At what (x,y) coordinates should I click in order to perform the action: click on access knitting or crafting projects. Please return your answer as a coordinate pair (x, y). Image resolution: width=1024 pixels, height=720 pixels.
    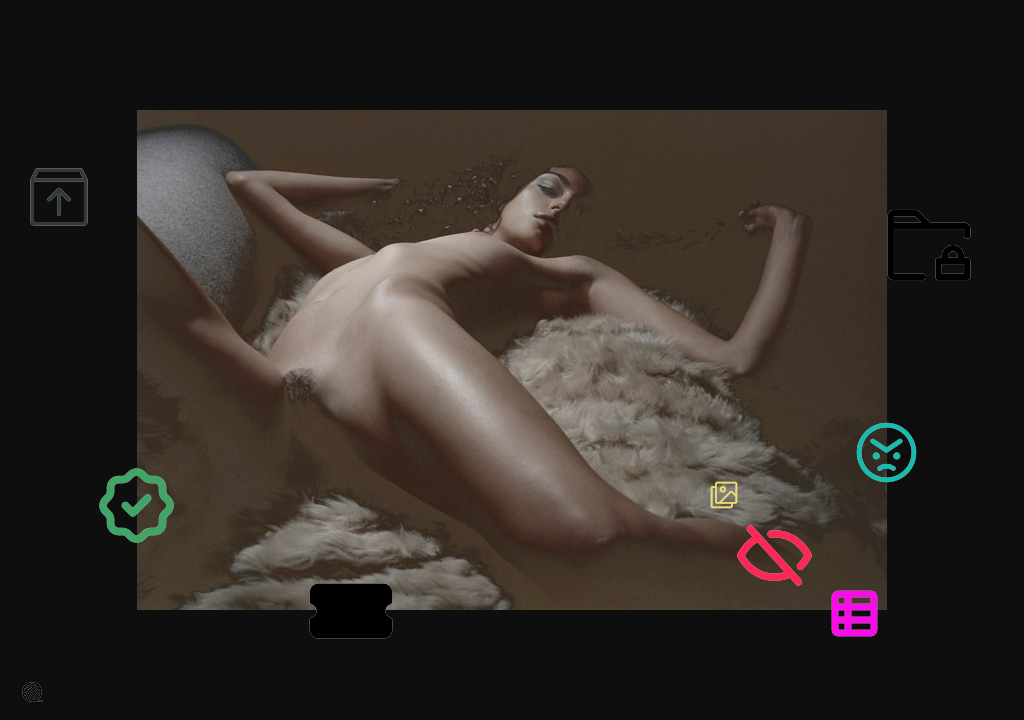
    Looking at the image, I should click on (32, 692).